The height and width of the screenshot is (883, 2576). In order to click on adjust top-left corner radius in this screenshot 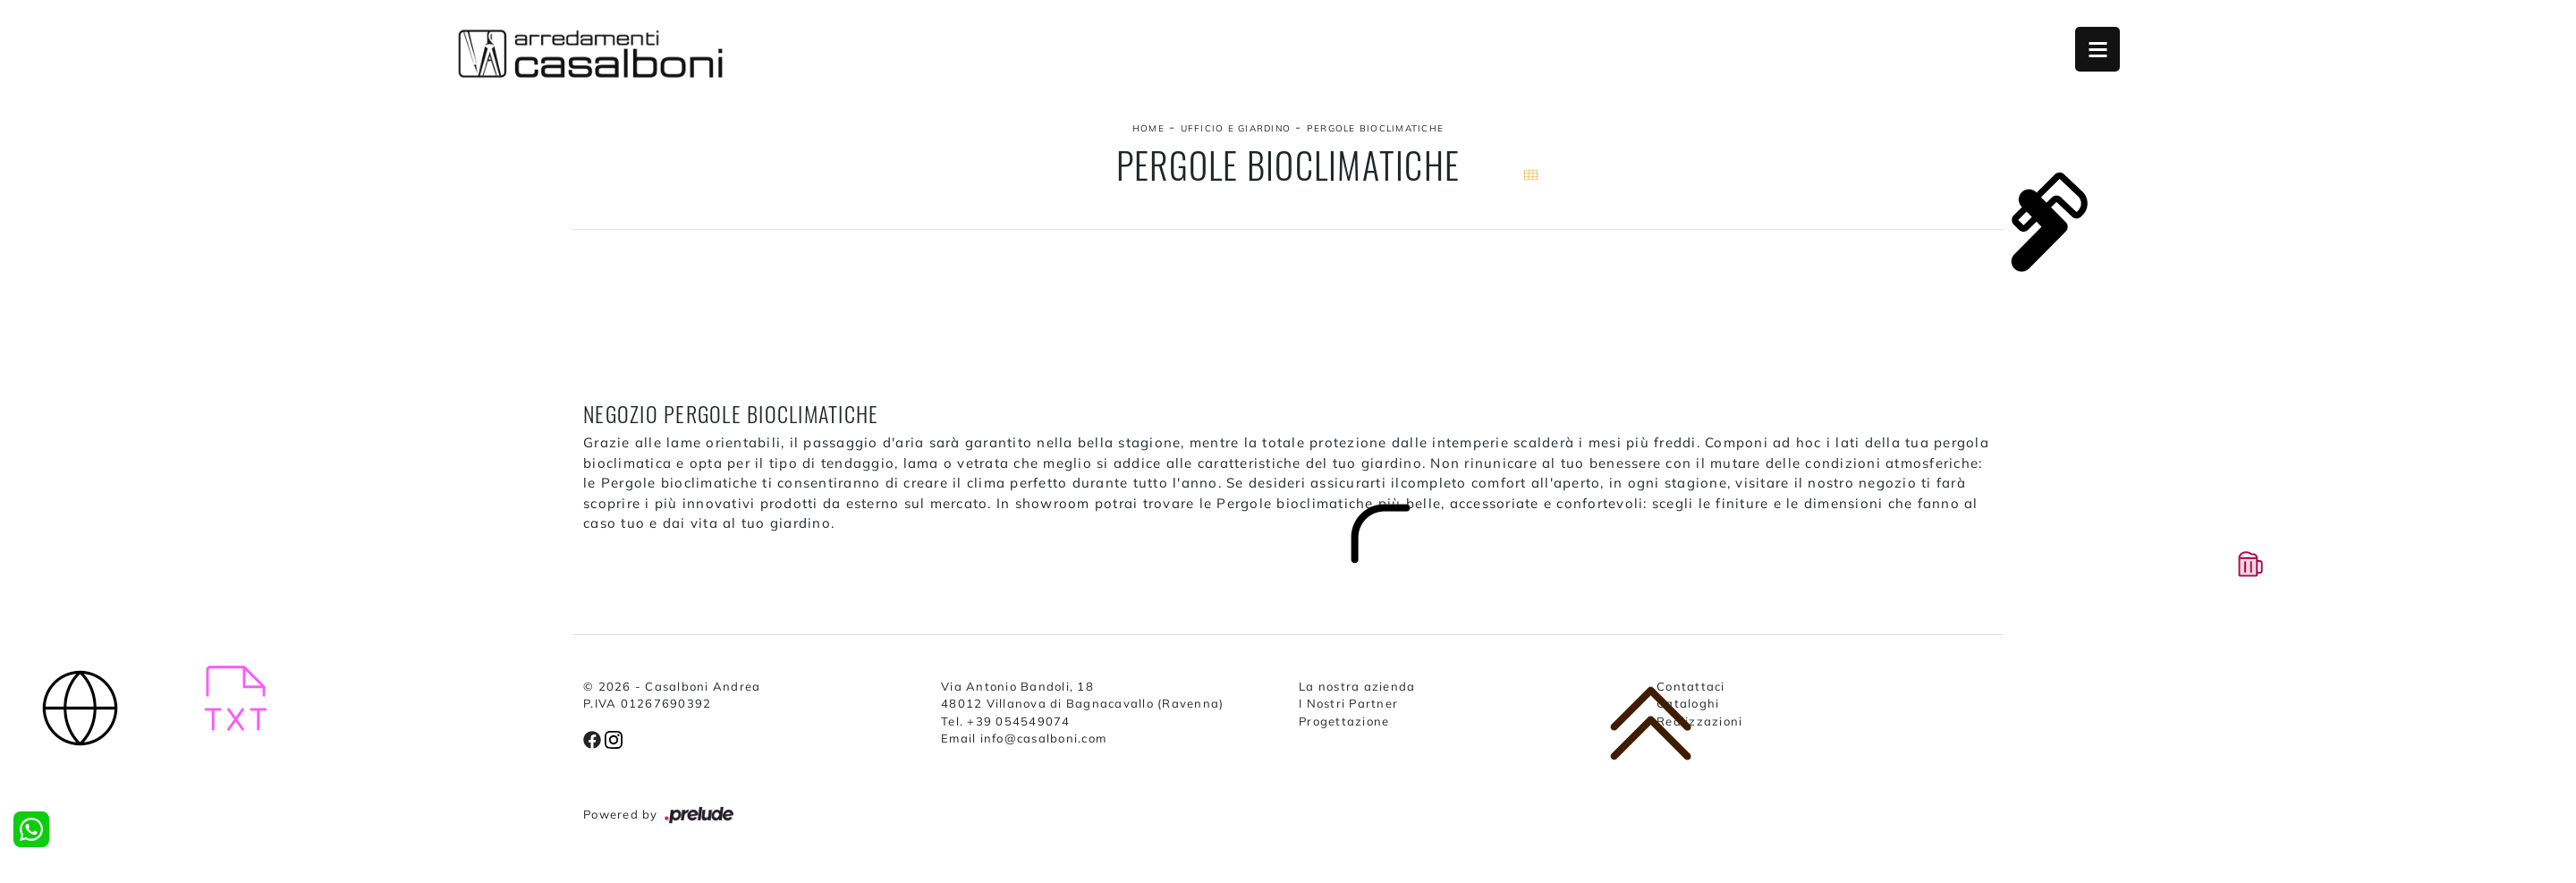, I will do `click(1380, 533)`.